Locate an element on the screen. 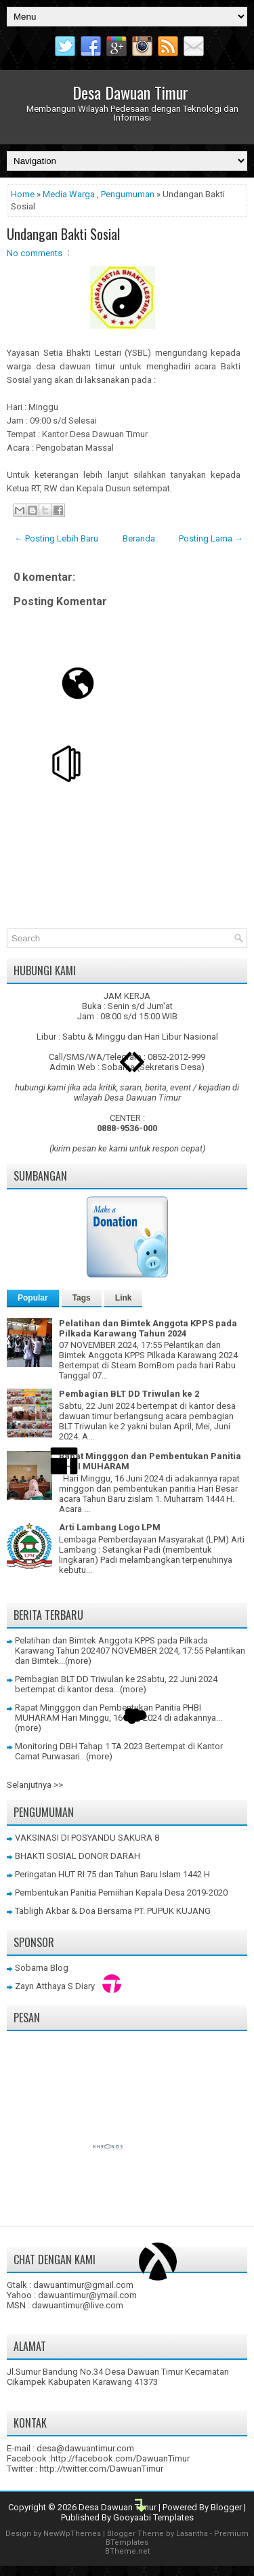 The height and width of the screenshot is (2576, 254). open outline knowledge base app is located at coordinates (66, 764).